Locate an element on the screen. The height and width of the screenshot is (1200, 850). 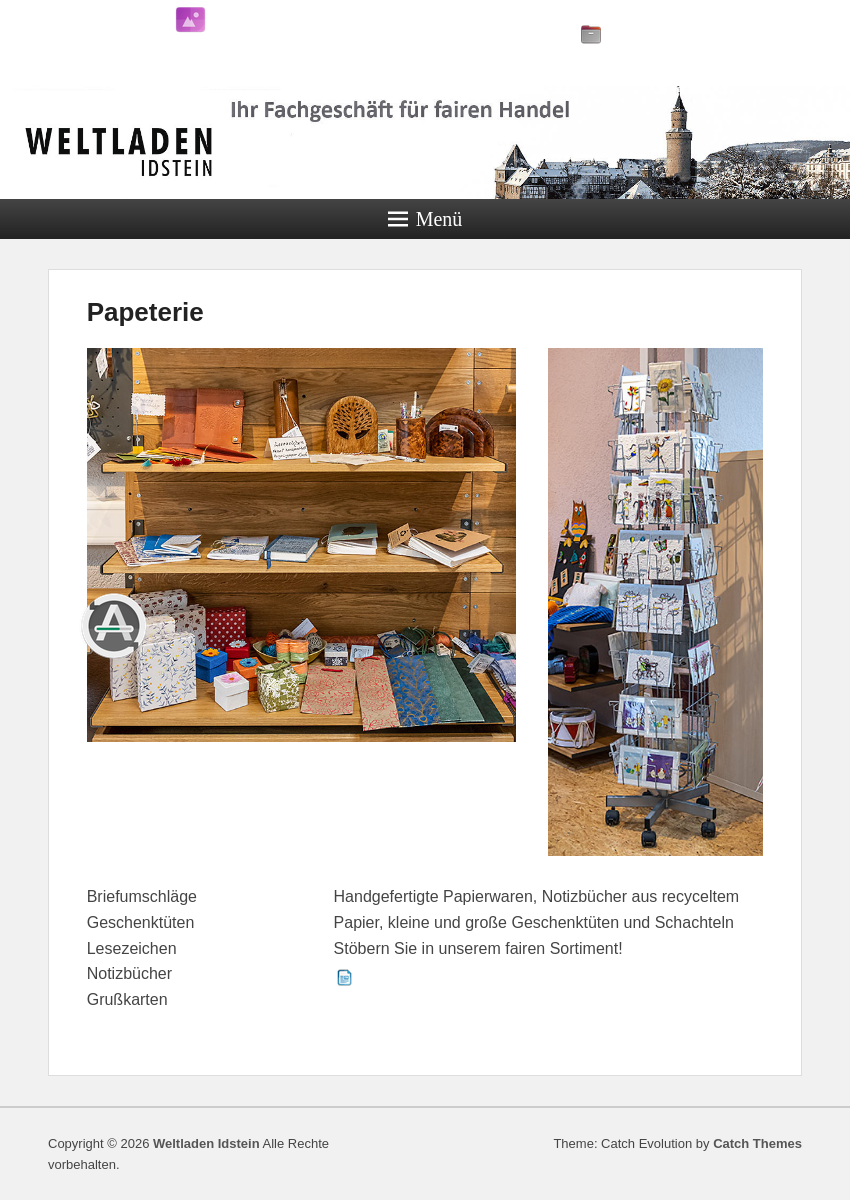
open a text document template file is located at coordinates (344, 977).